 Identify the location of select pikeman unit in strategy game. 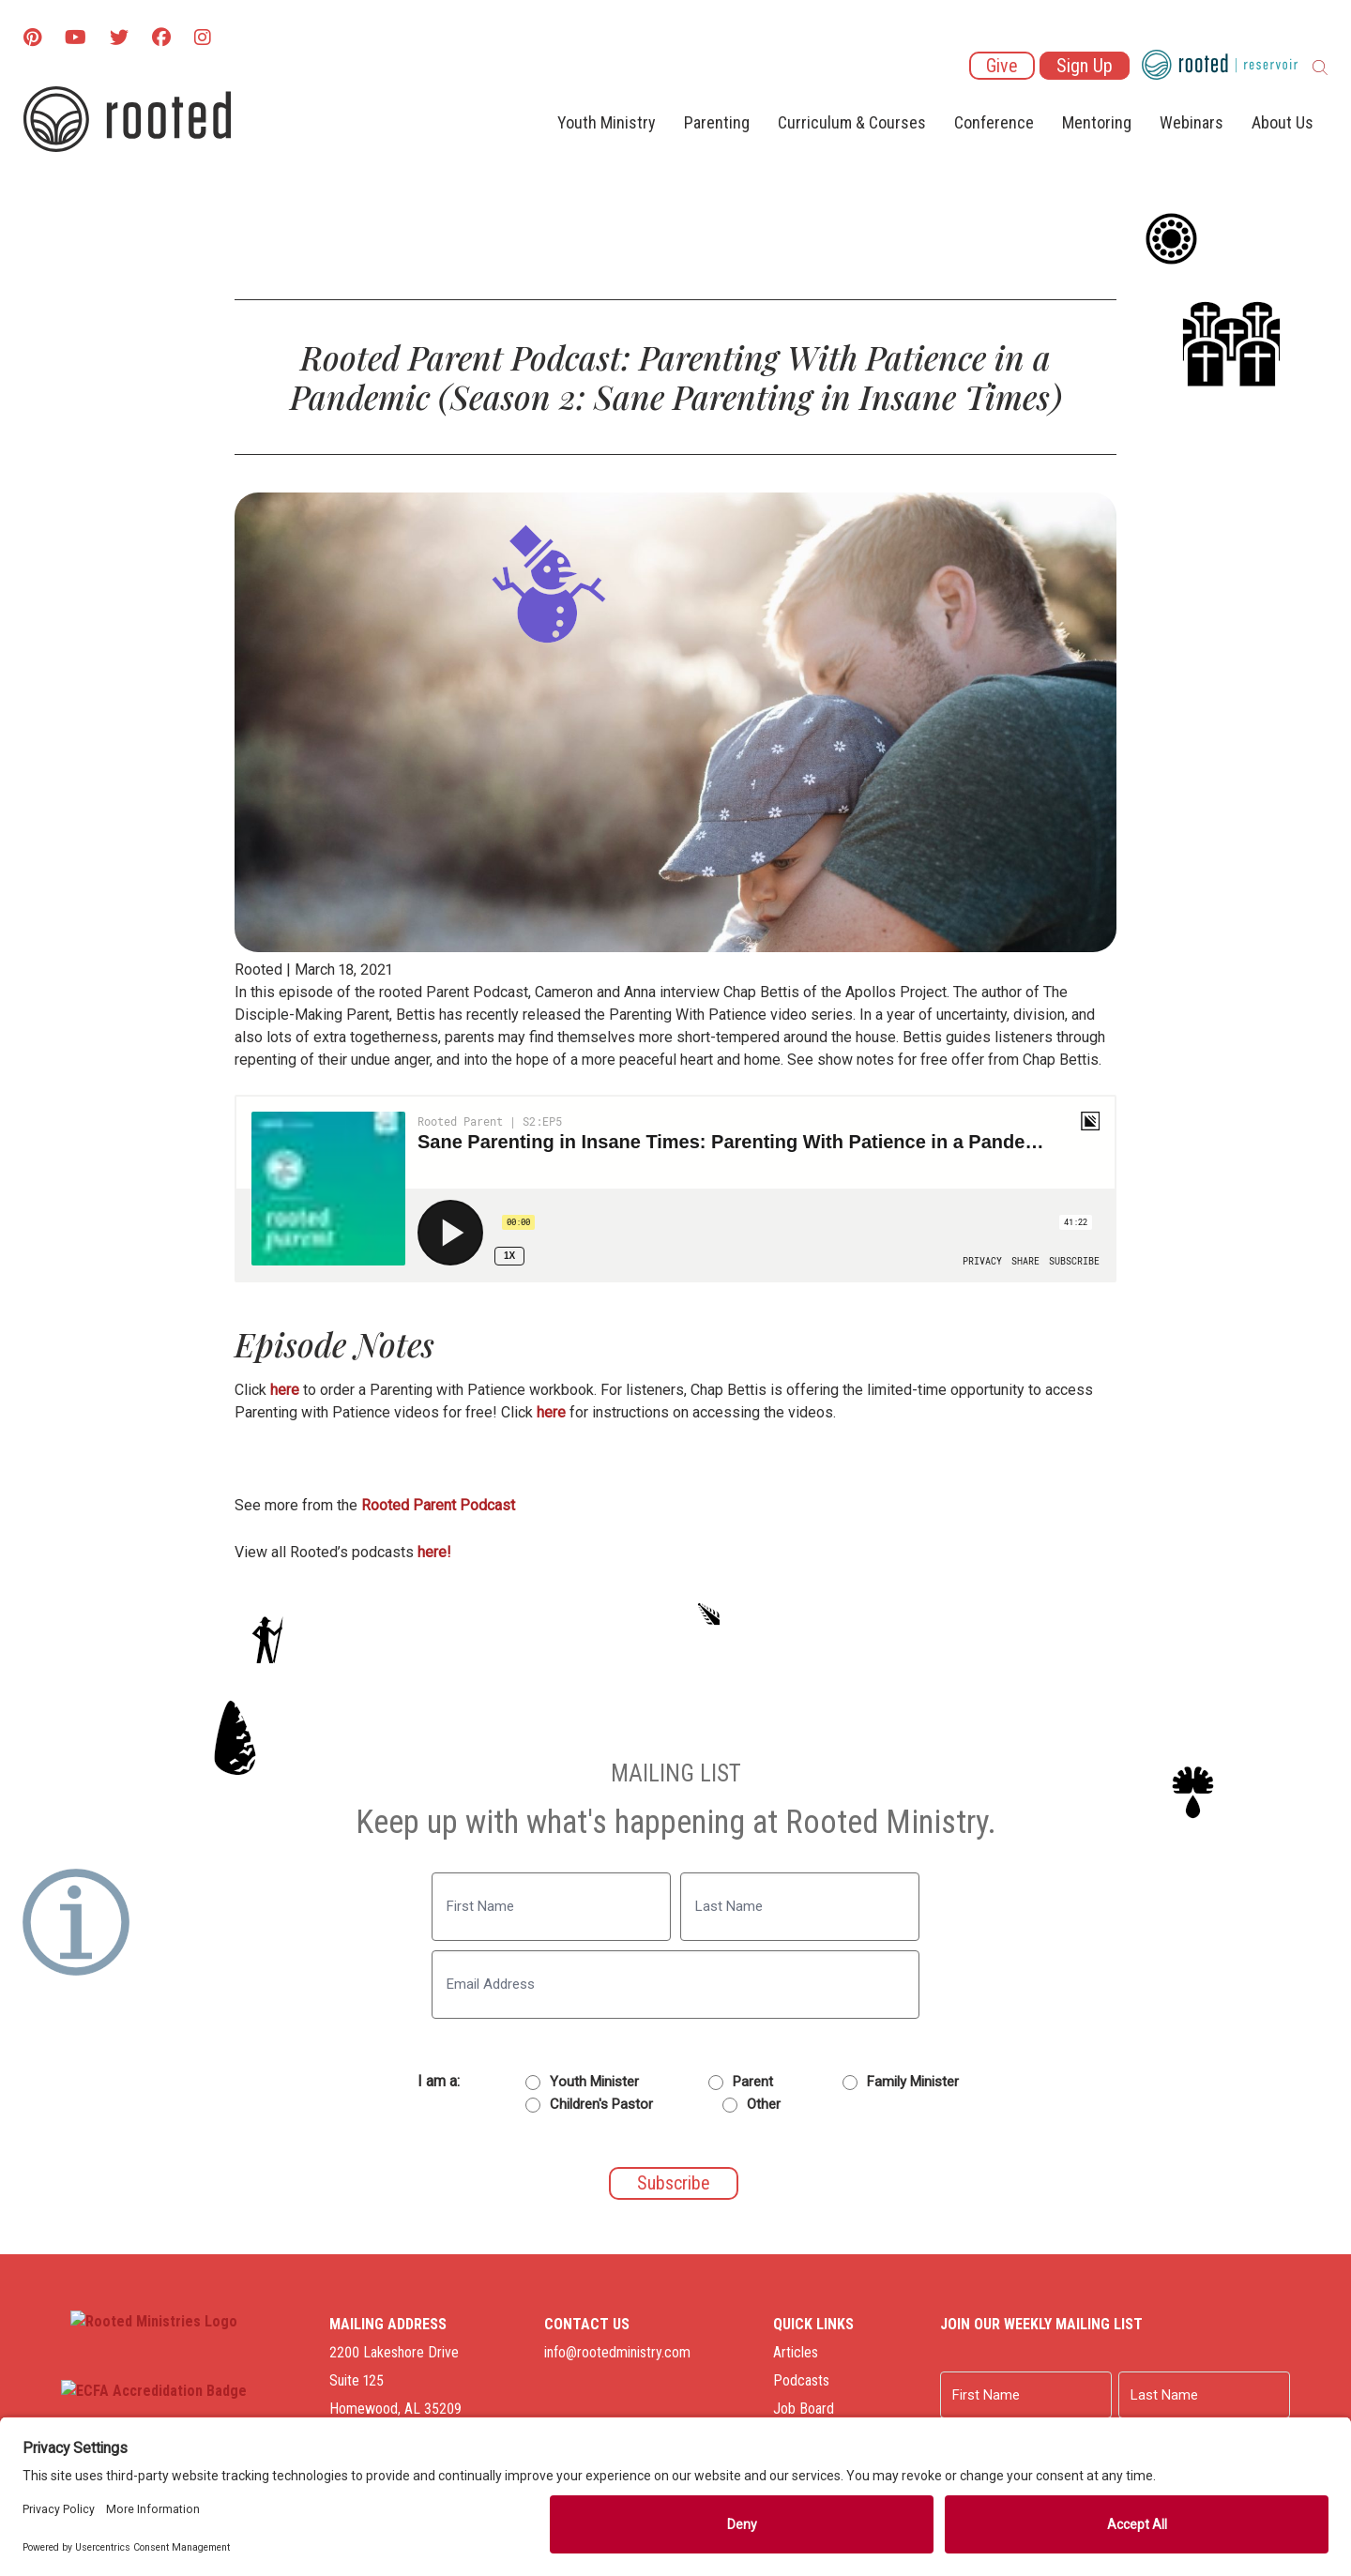
(267, 1640).